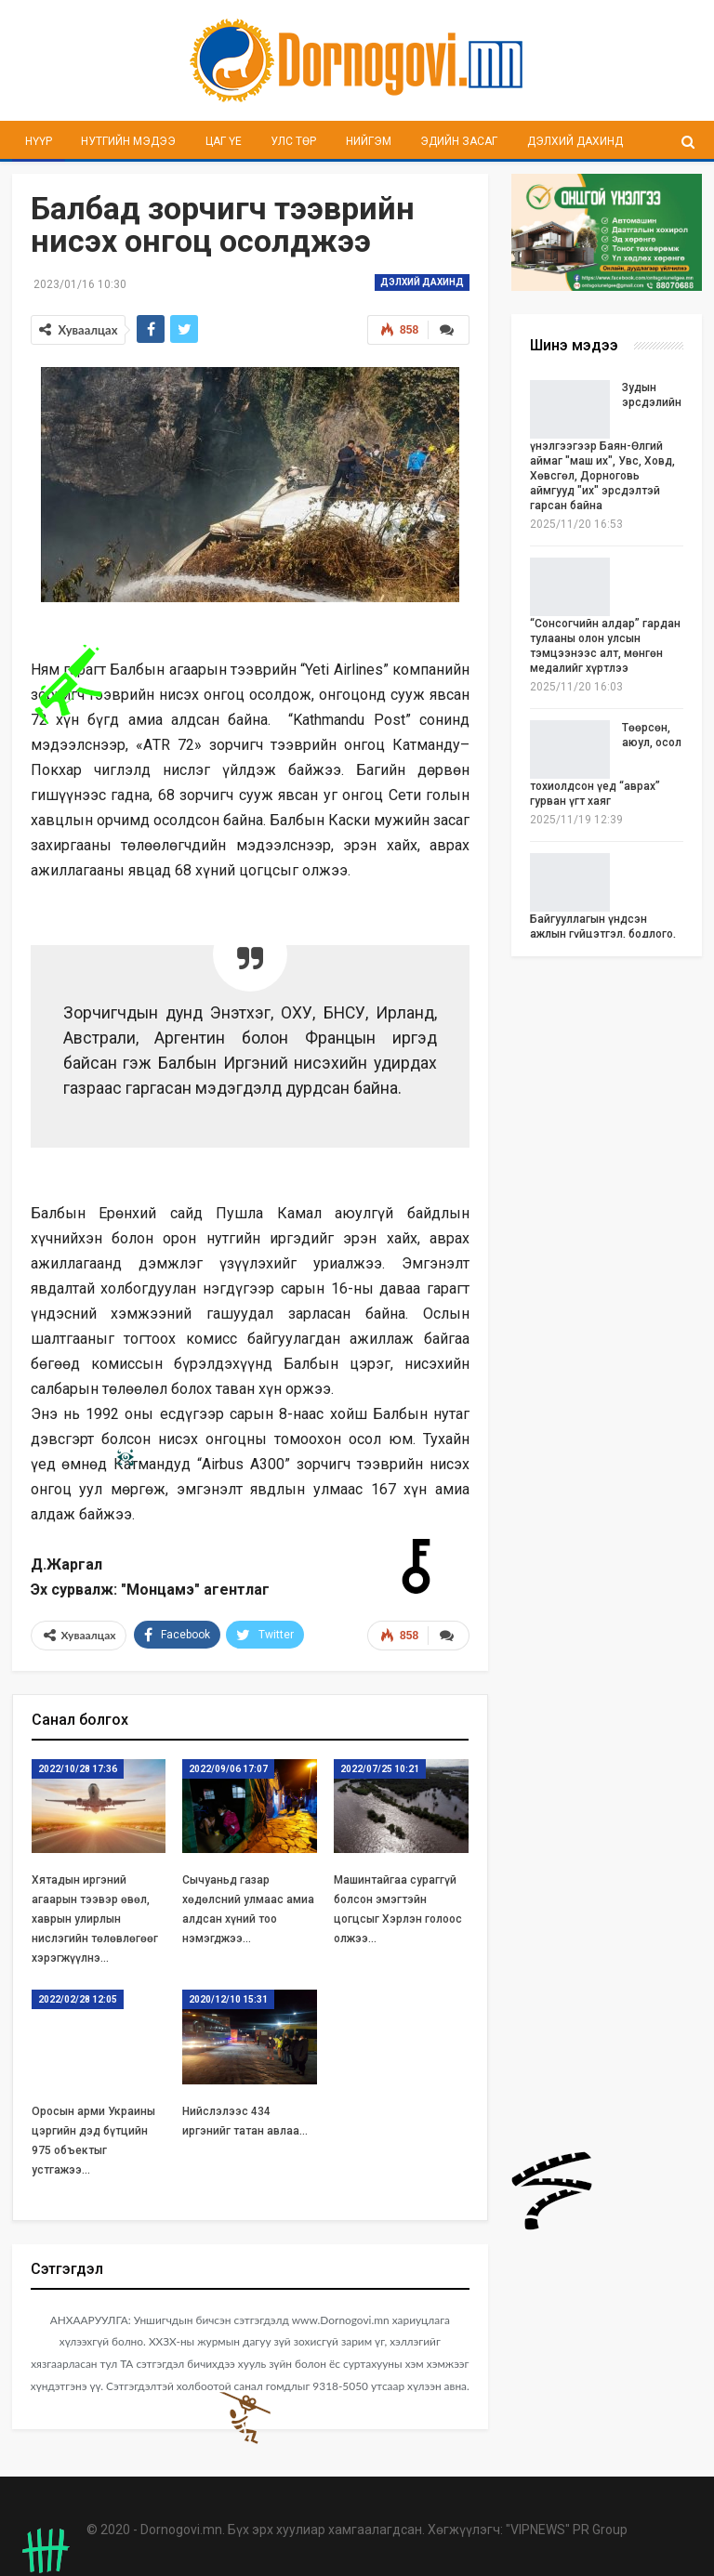  What do you see at coordinates (46, 2550) in the screenshot?
I see `indicates a count of five items or points` at bounding box center [46, 2550].